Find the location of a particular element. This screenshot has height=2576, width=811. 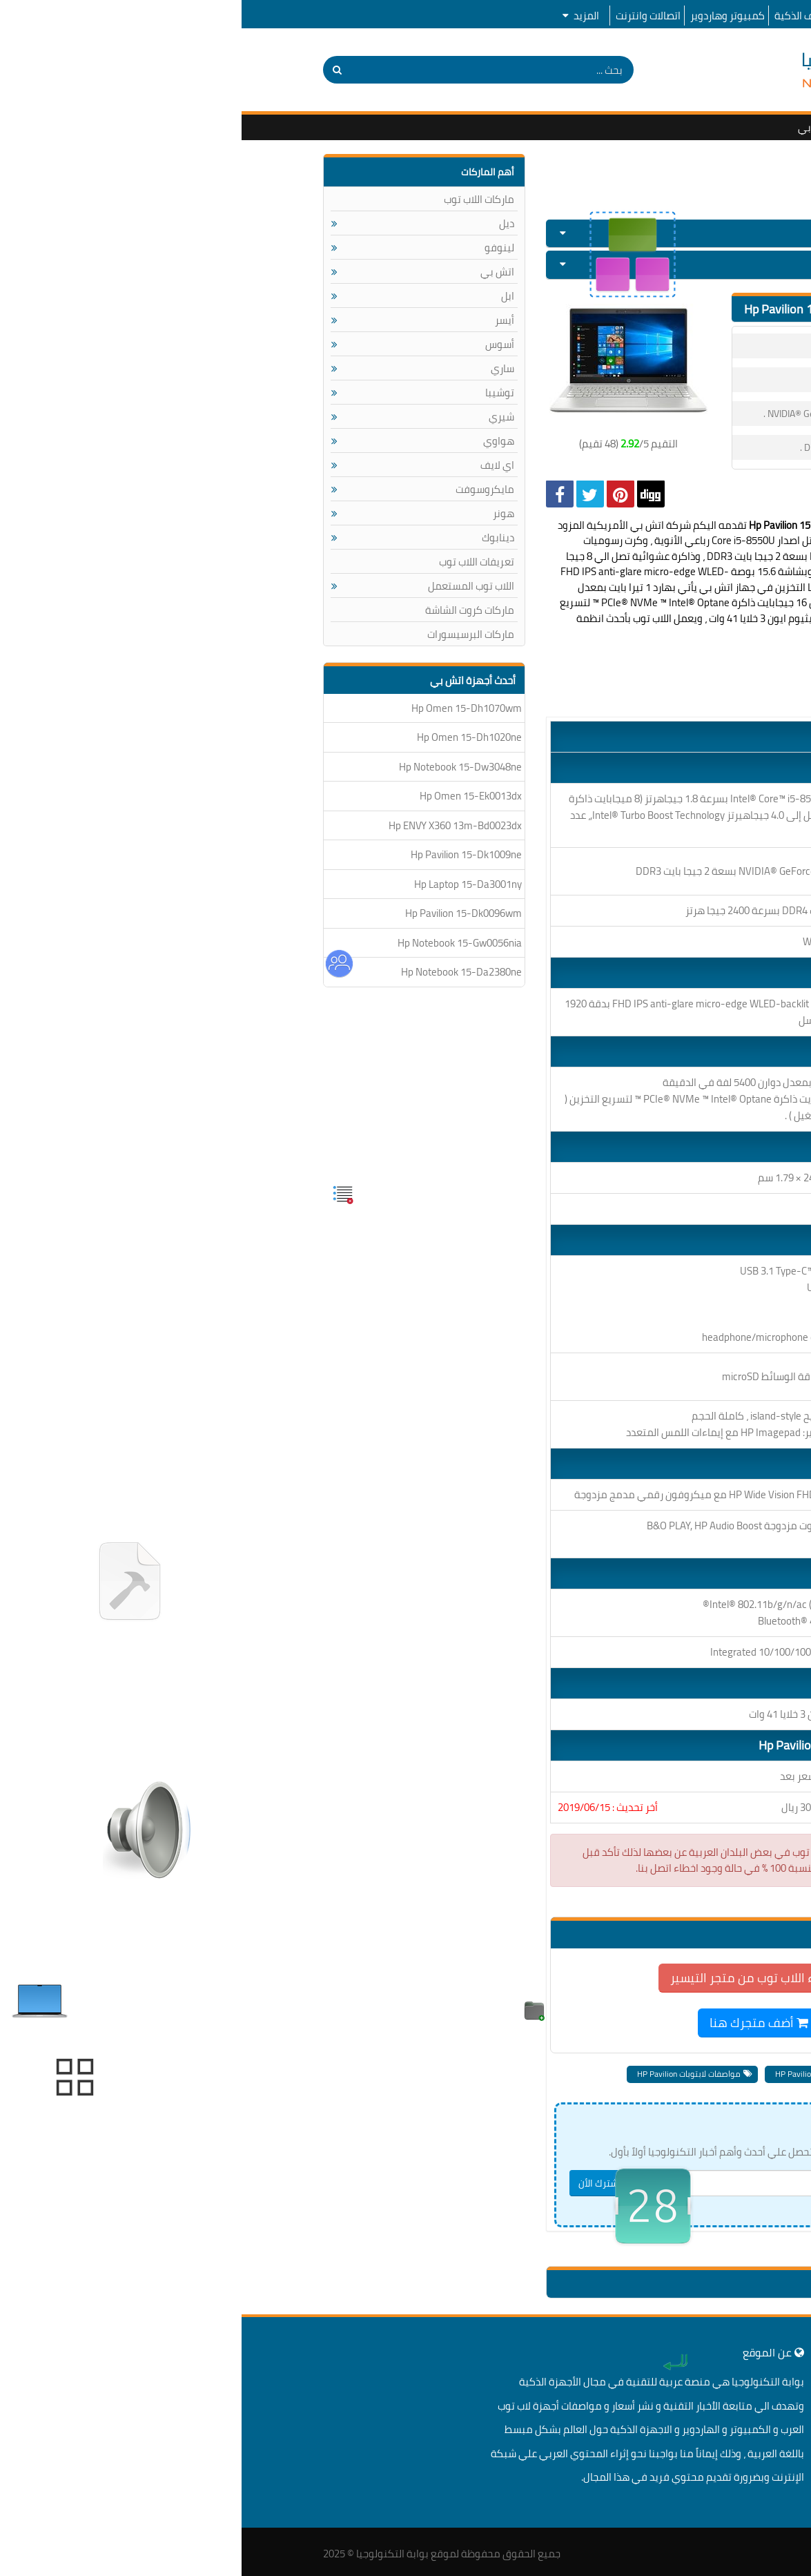

create a new folder is located at coordinates (534, 2011).